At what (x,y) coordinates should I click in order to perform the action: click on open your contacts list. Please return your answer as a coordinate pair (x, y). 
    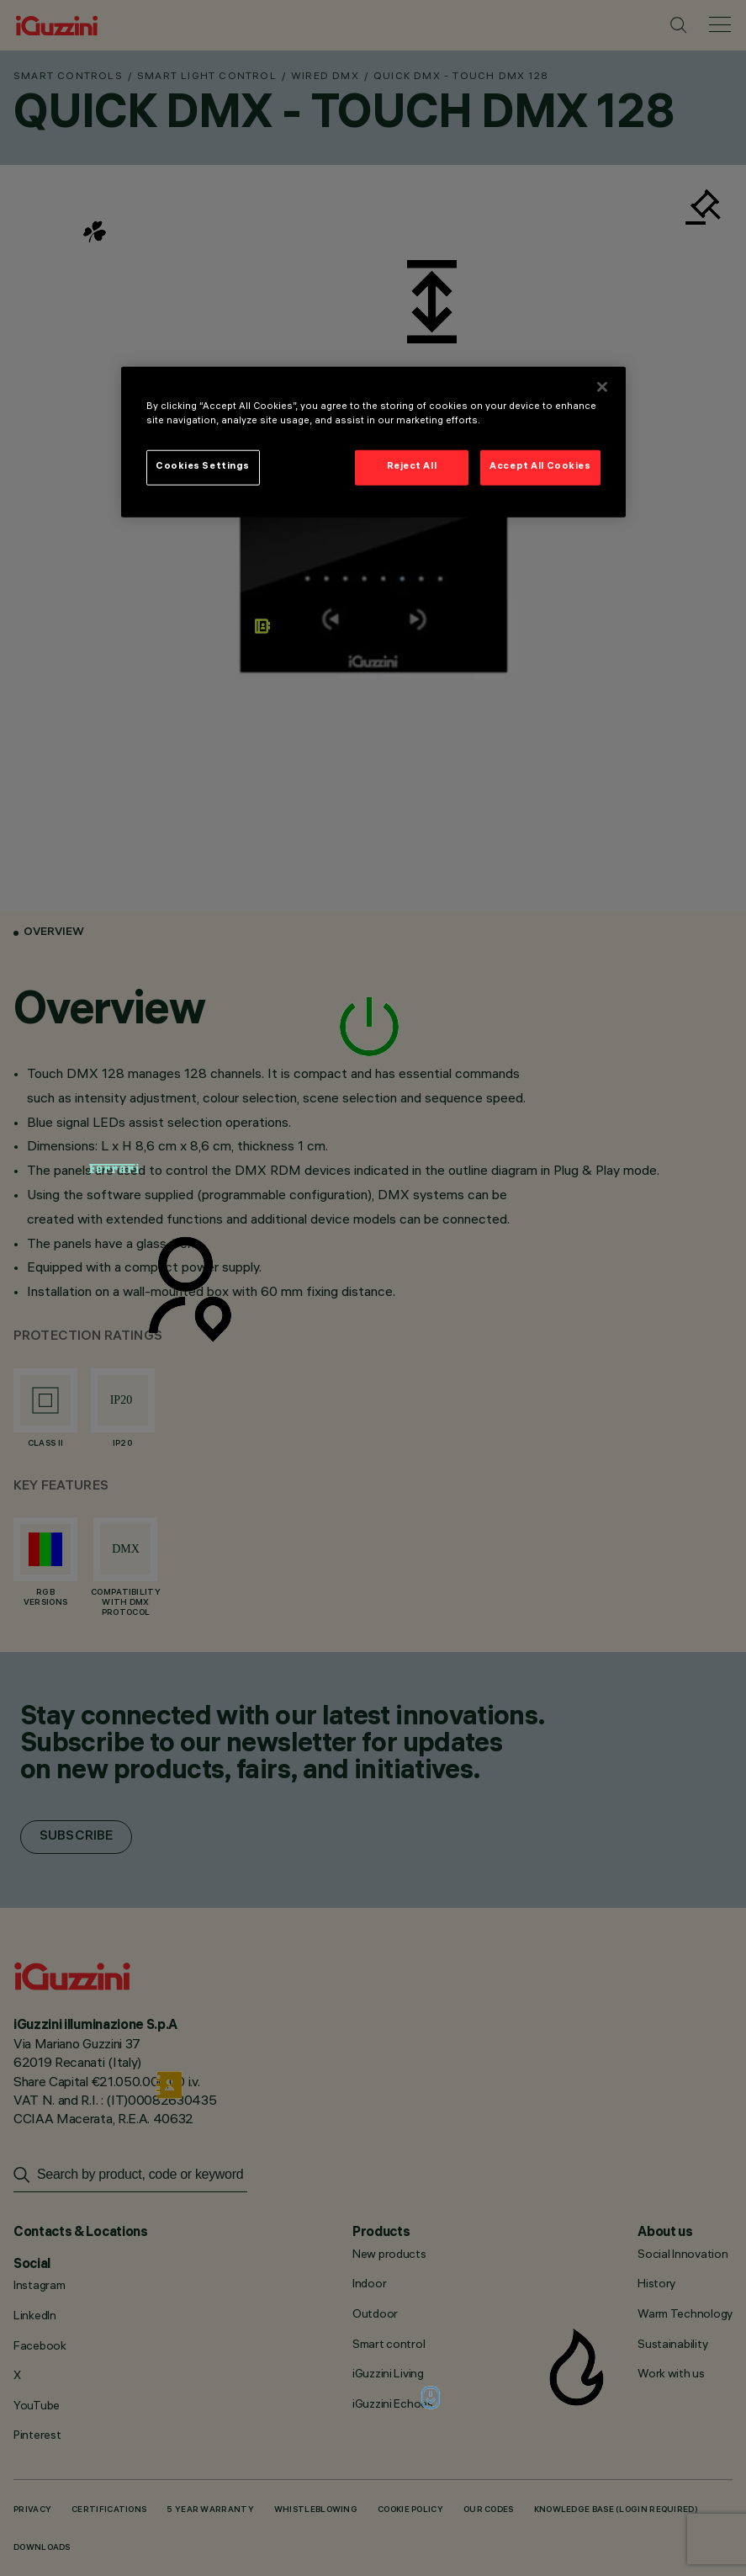
    Looking at the image, I should click on (262, 626).